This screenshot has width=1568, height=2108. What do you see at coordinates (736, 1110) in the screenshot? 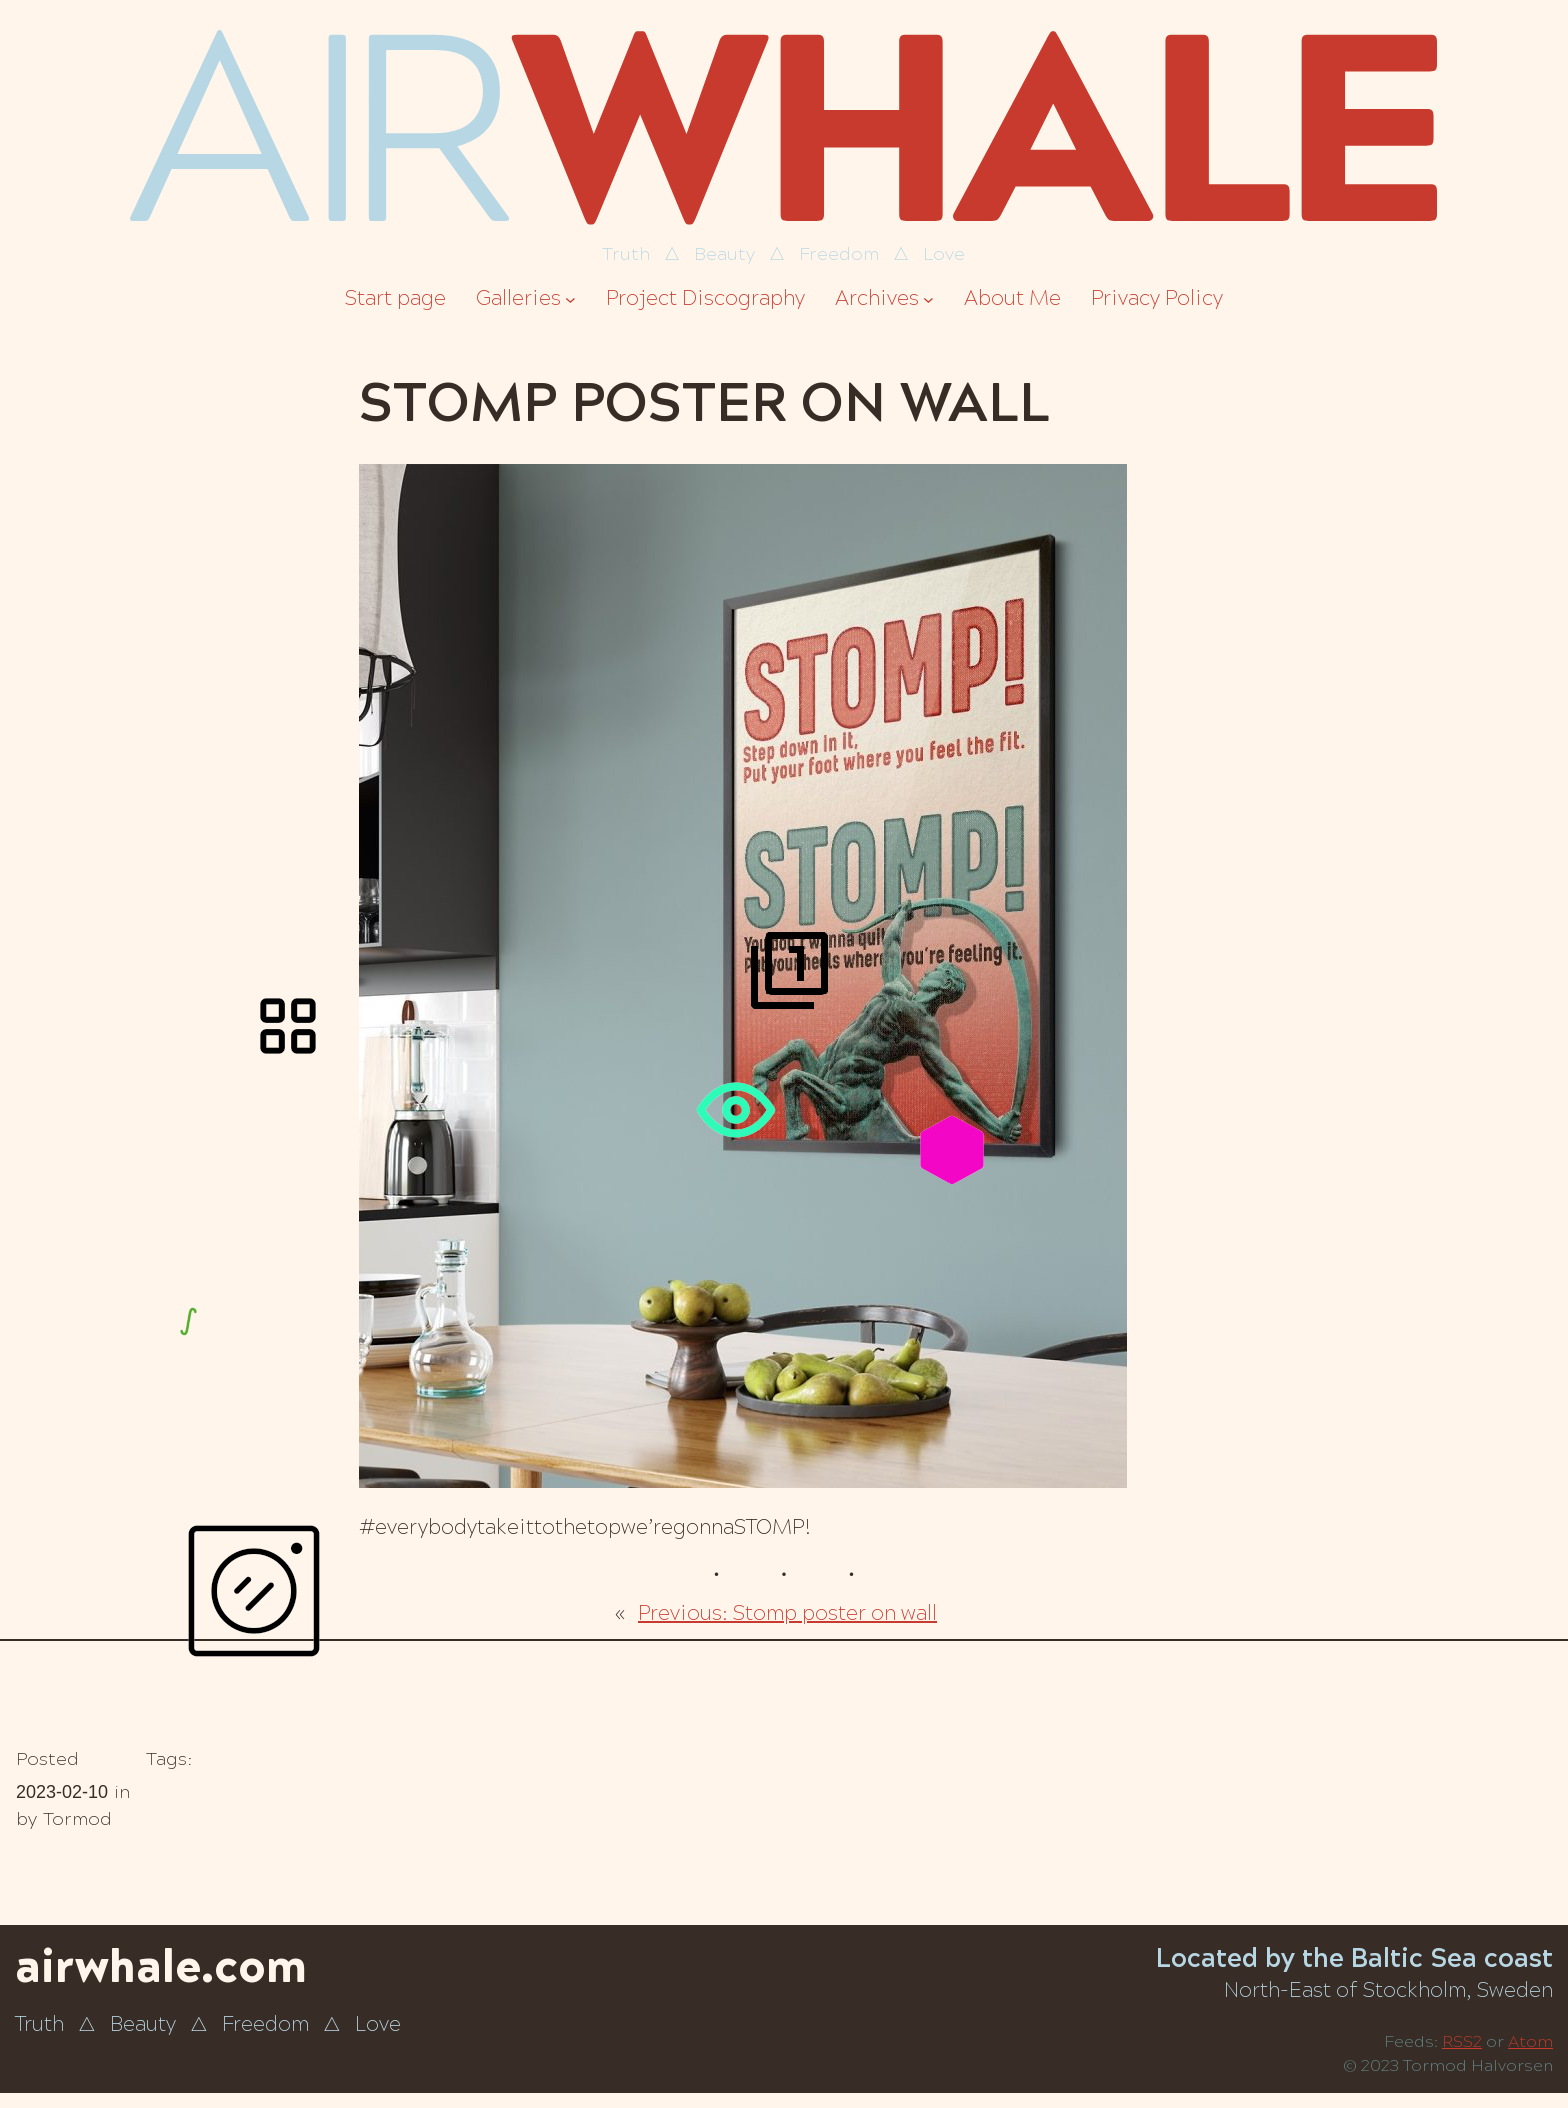
I see `view or preview content` at bounding box center [736, 1110].